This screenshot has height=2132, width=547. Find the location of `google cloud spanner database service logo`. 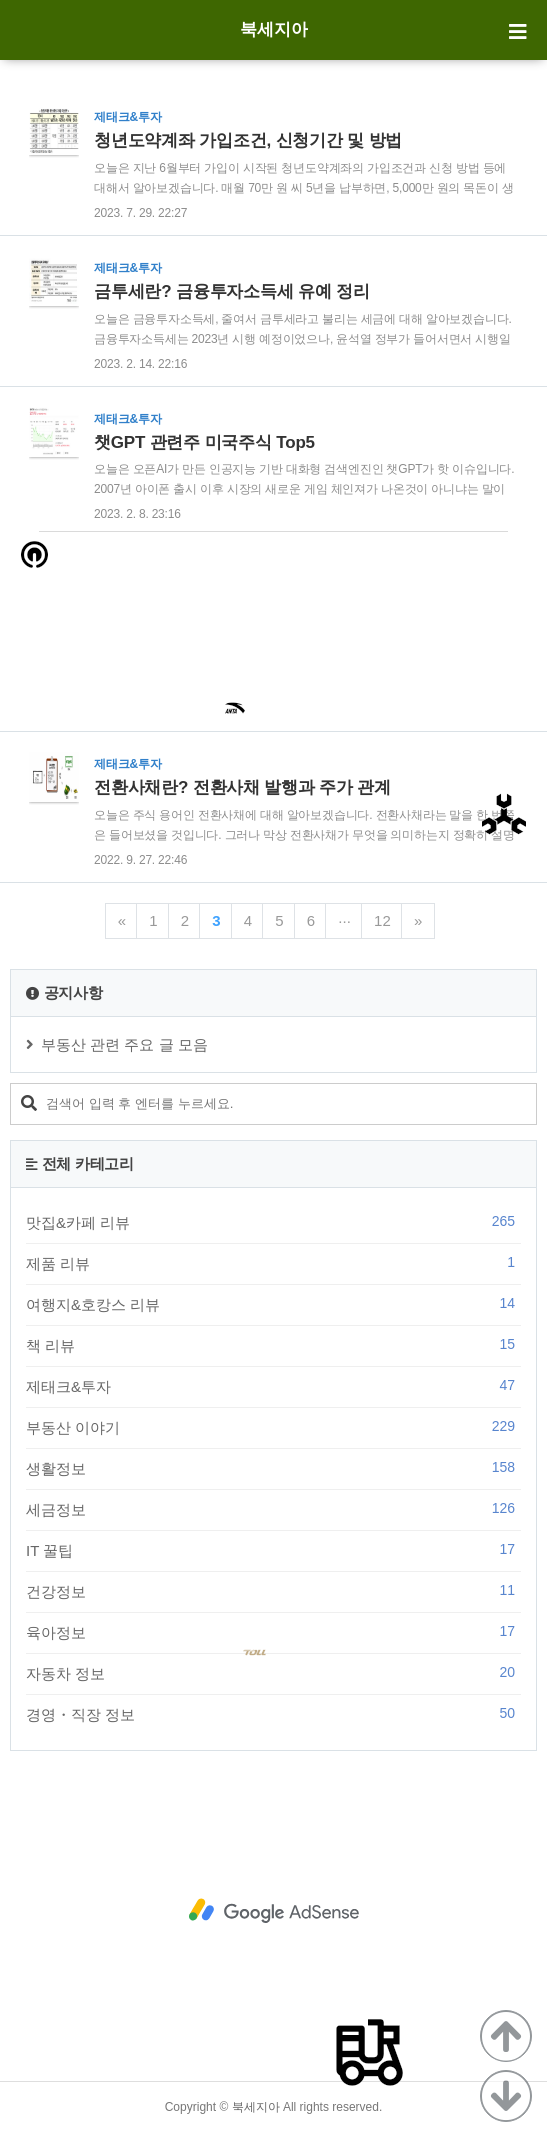

google cloud spanner database service logo is located at coordinates (504, 814).